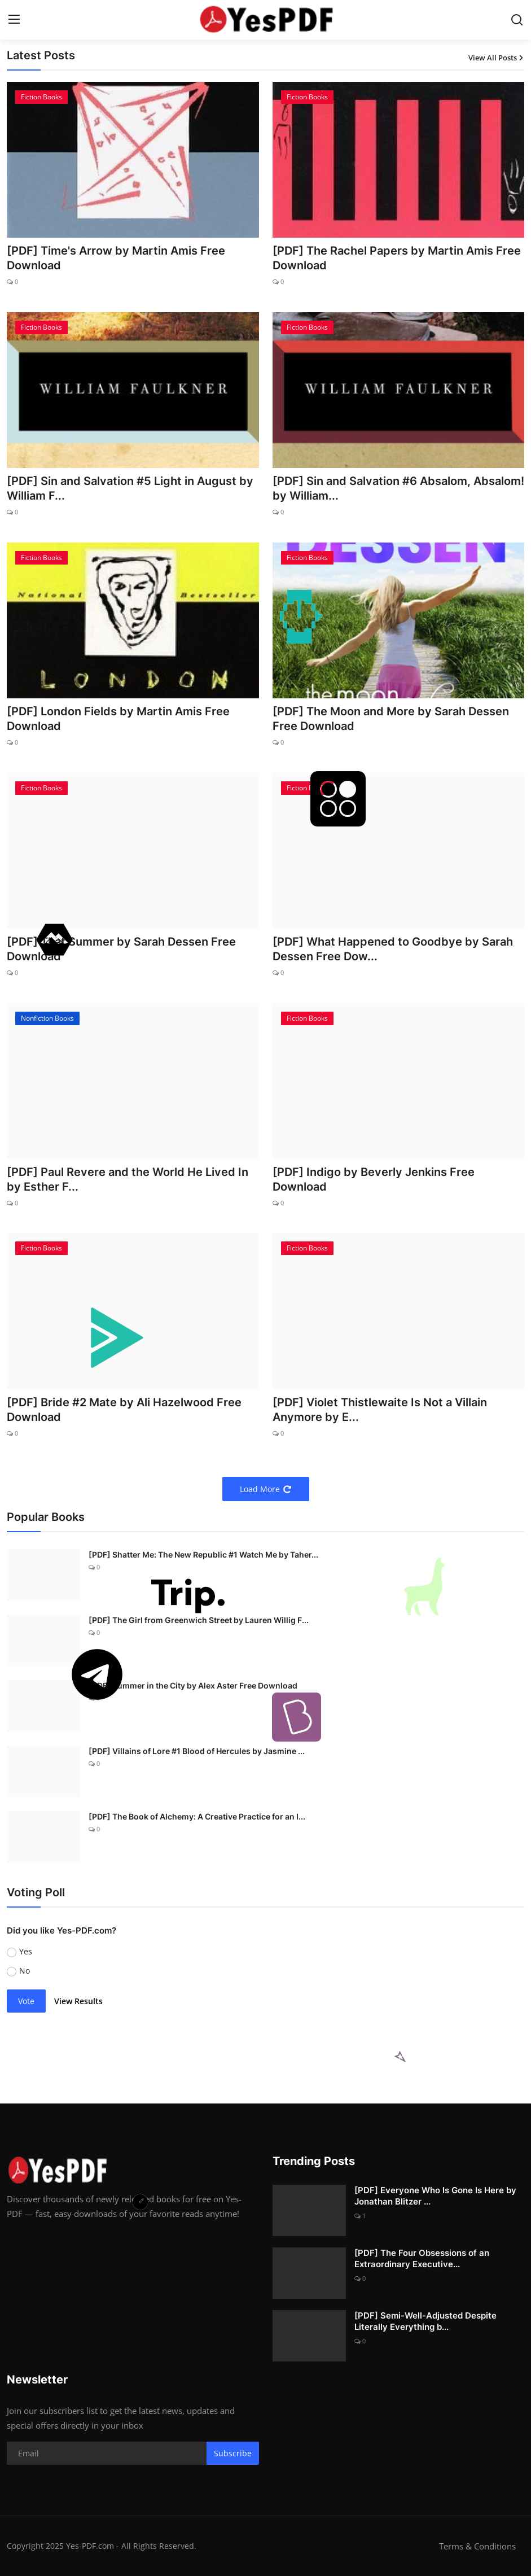 Image resolution: width=531 pixels, height=2576 pixels. Describe the element at coordinates (338, 799) in the screenshot. I see `open the payback rewards app` at that location.